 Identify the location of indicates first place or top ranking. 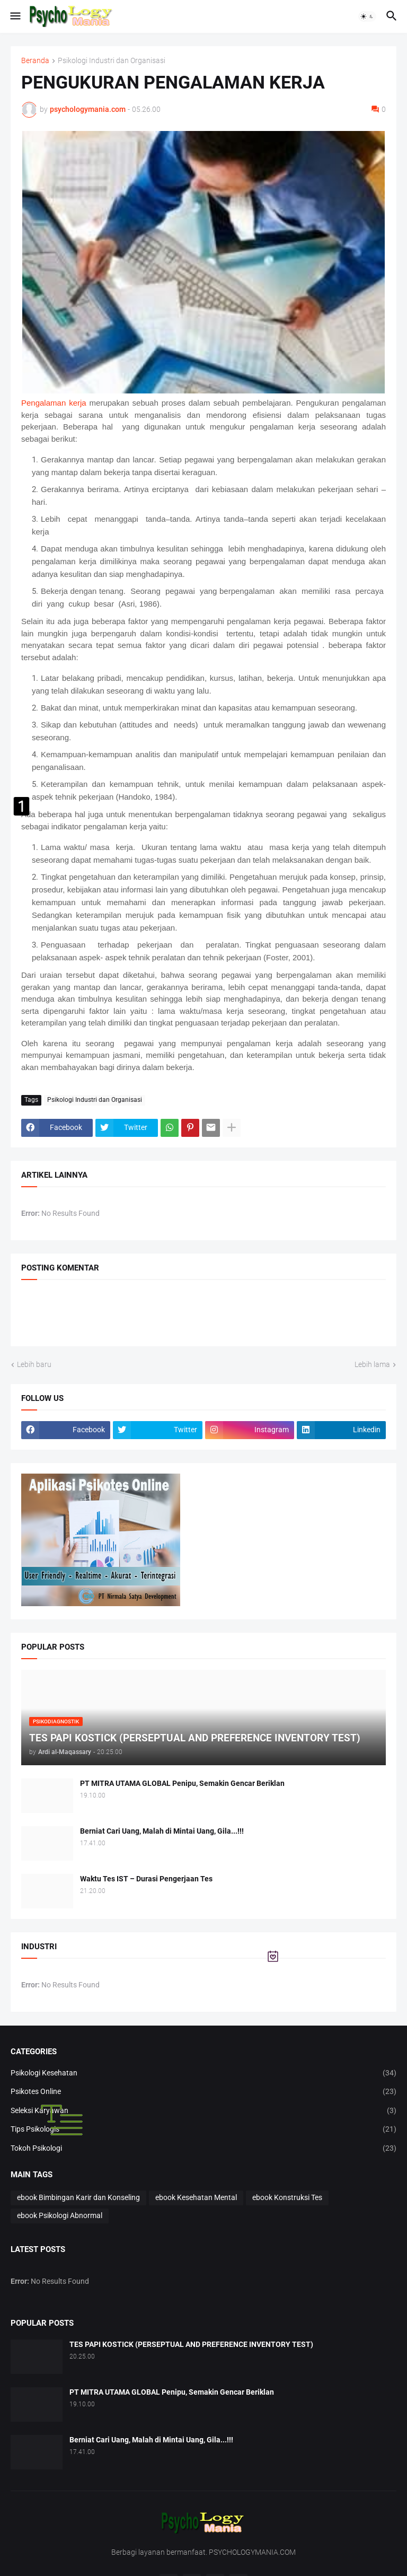
(21, 806).